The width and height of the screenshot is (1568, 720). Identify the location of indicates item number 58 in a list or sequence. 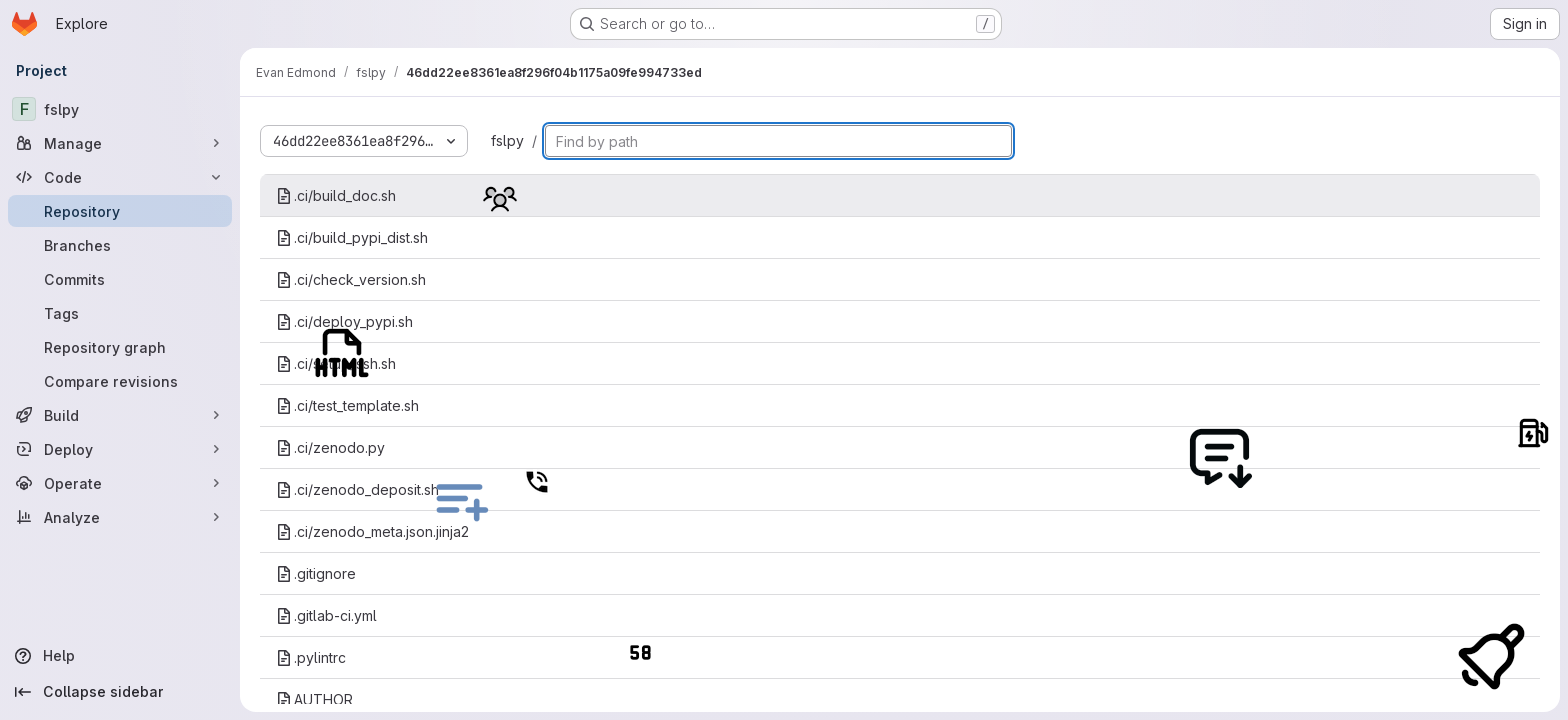
(640, 652).